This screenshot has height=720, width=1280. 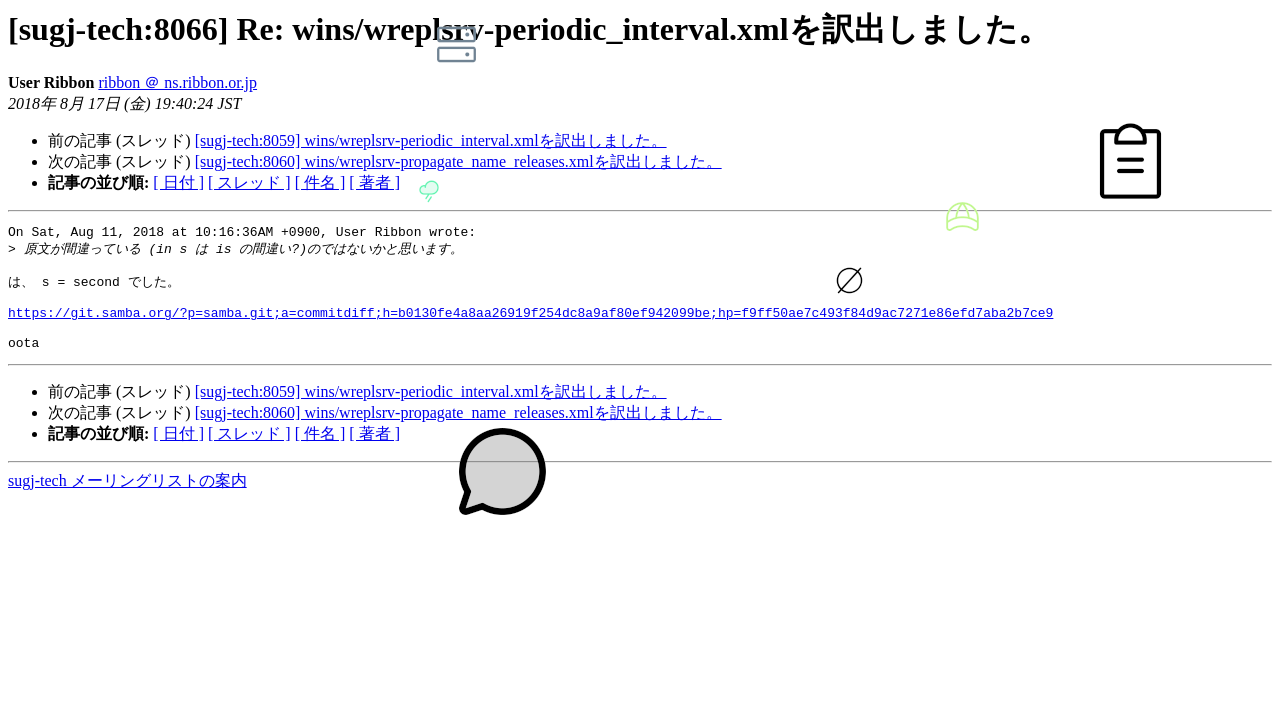 I want to click on indicates rainy weather conditions, so click(x=429, y=191).